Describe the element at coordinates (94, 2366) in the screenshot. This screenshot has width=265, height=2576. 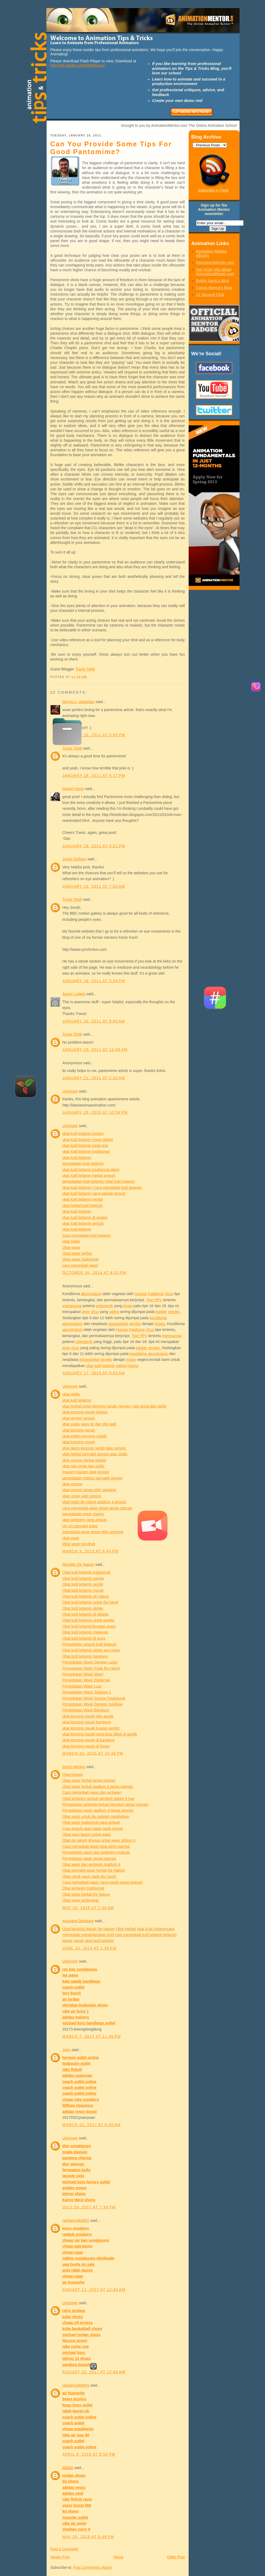
I see `suspend or pause an application` at that location.